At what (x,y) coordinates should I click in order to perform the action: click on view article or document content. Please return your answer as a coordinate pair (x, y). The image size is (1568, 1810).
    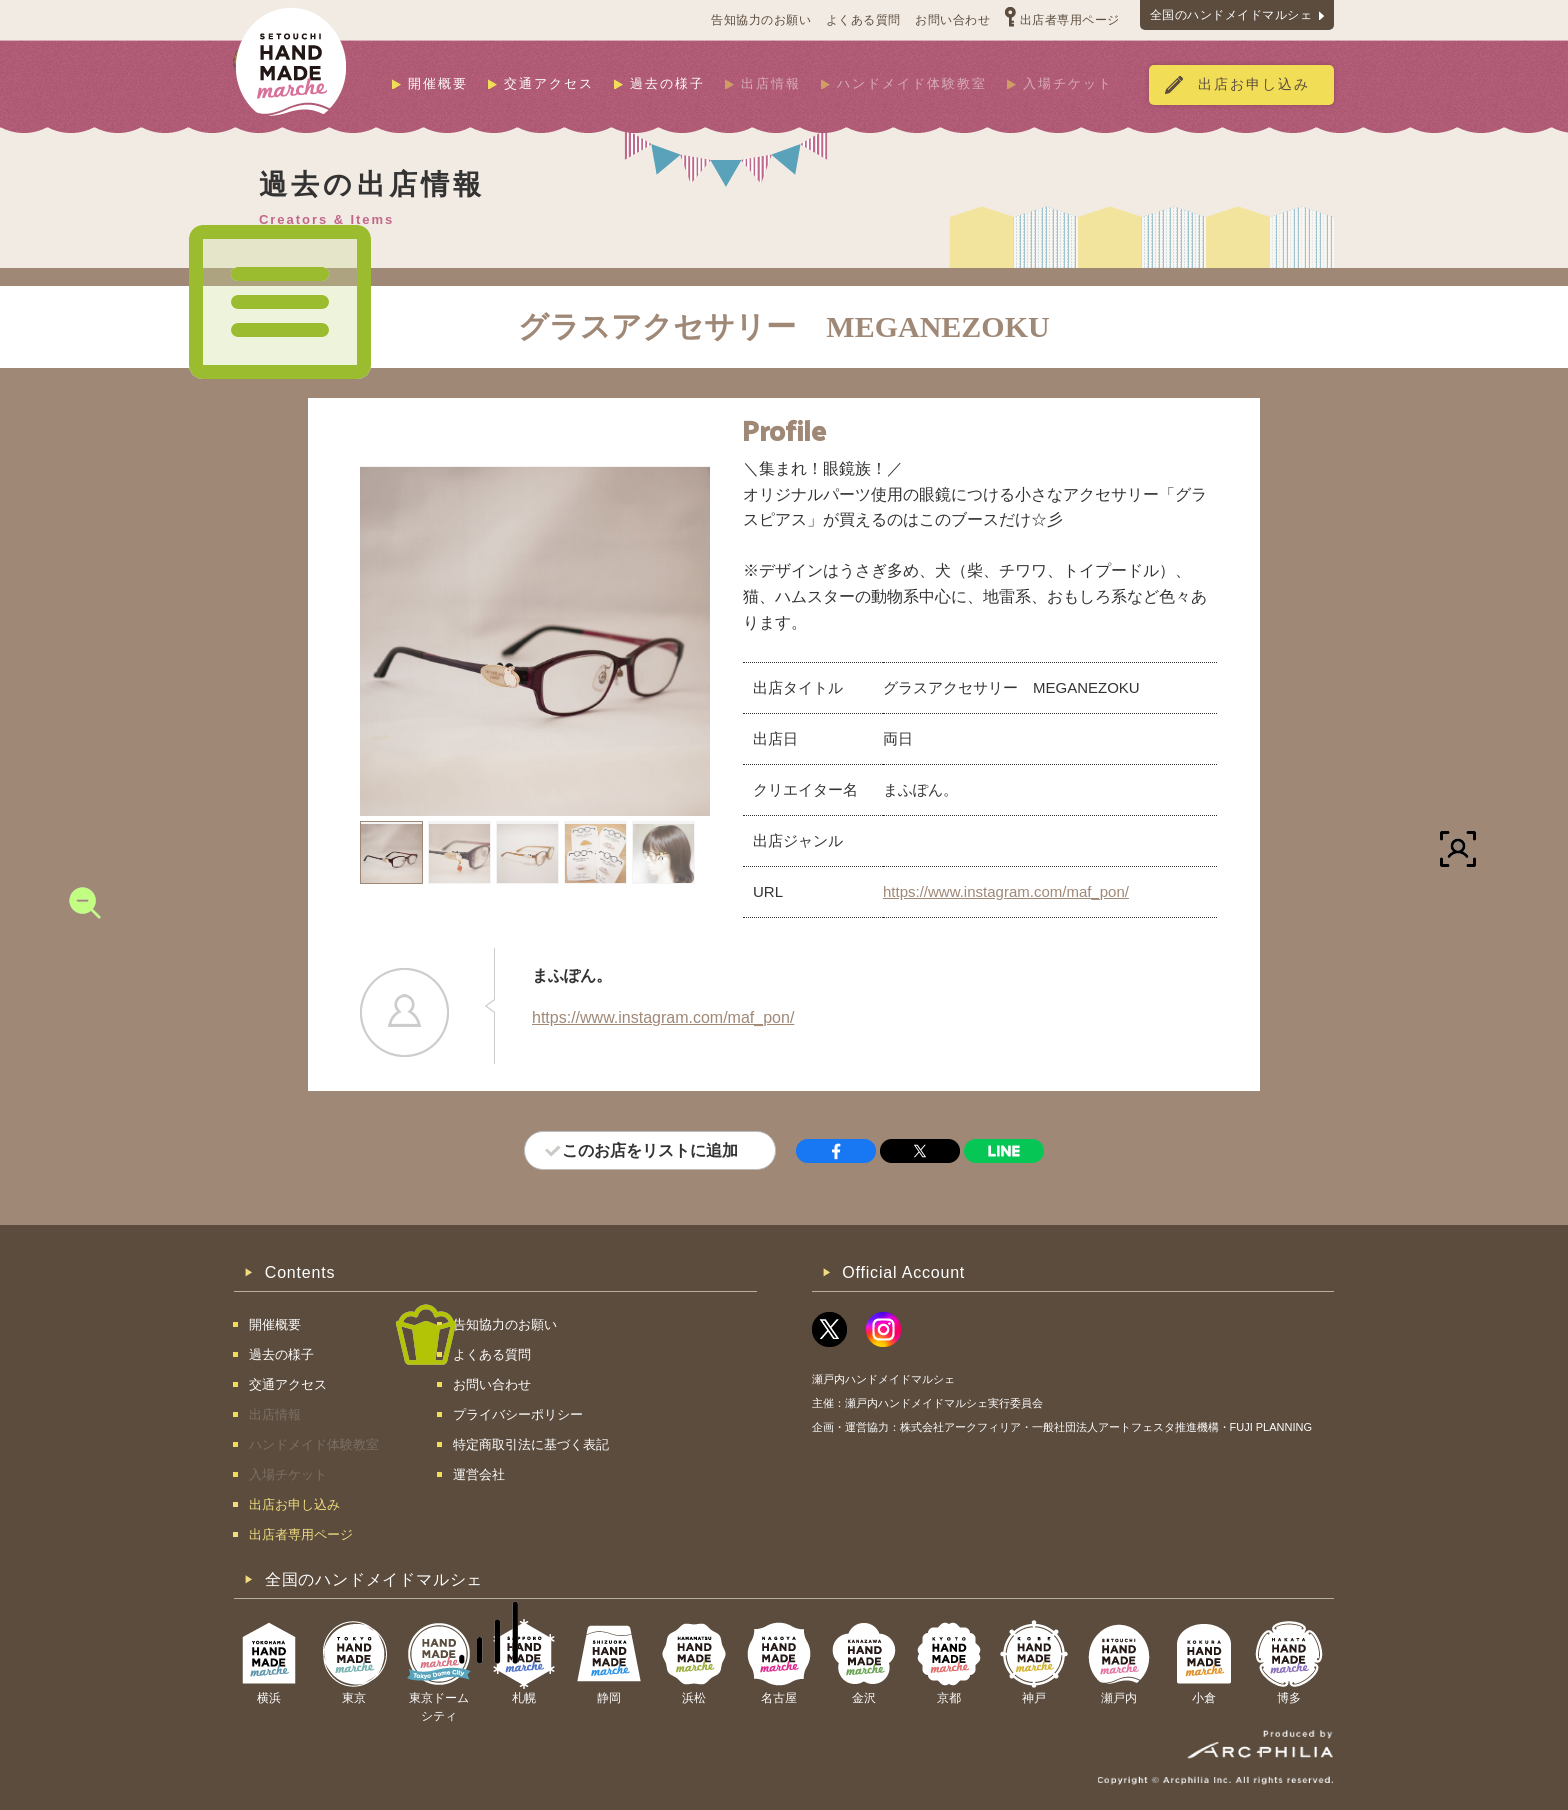
    Looking at the image, I should click on (280, 302).